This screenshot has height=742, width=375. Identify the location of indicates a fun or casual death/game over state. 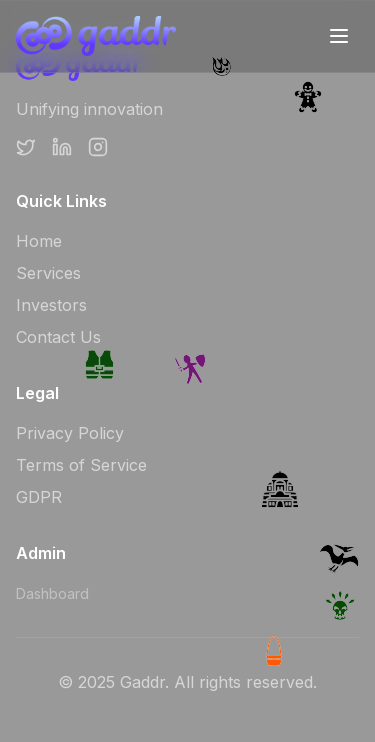
(340, 605).